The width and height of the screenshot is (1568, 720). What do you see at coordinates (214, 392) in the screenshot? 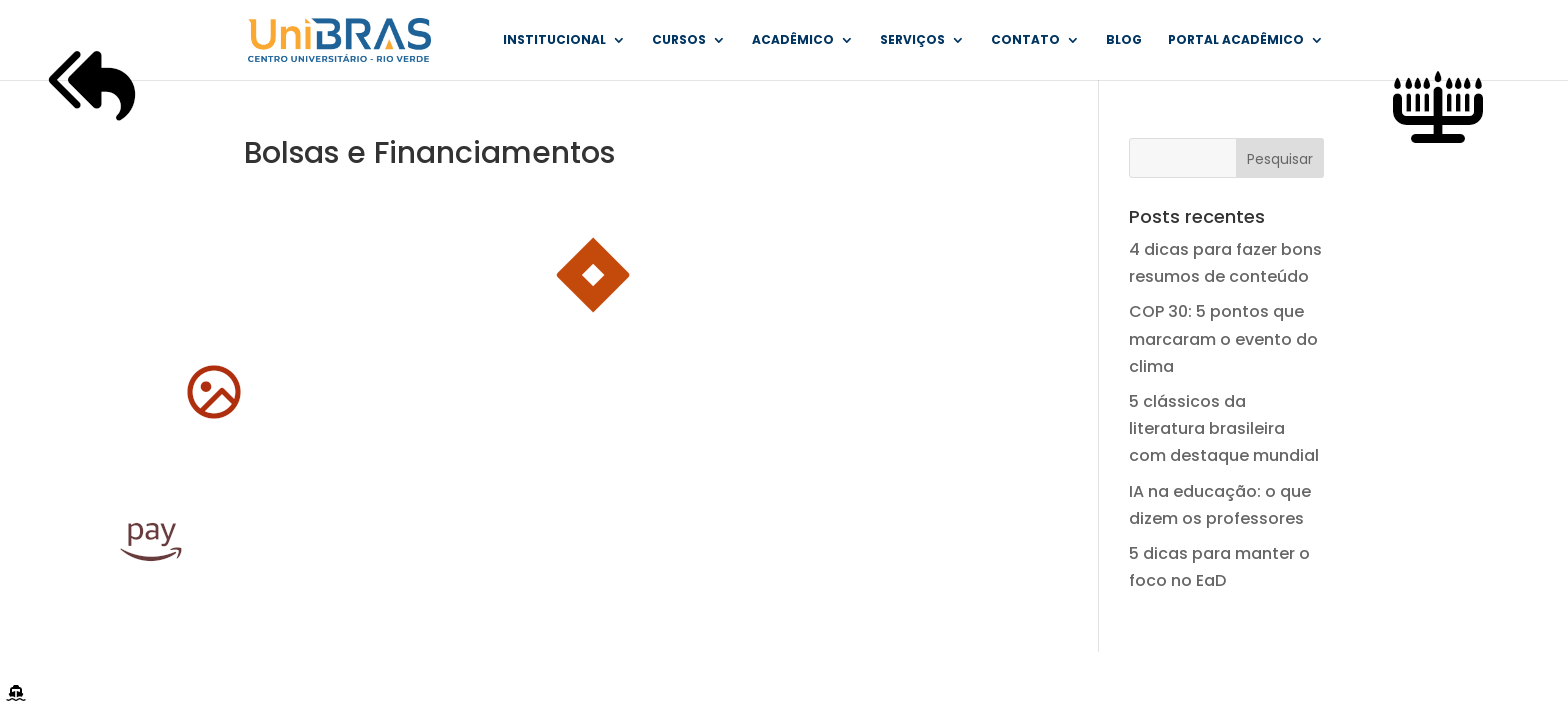
I see `view image or photo gallery` at bounding box center [214, 392].